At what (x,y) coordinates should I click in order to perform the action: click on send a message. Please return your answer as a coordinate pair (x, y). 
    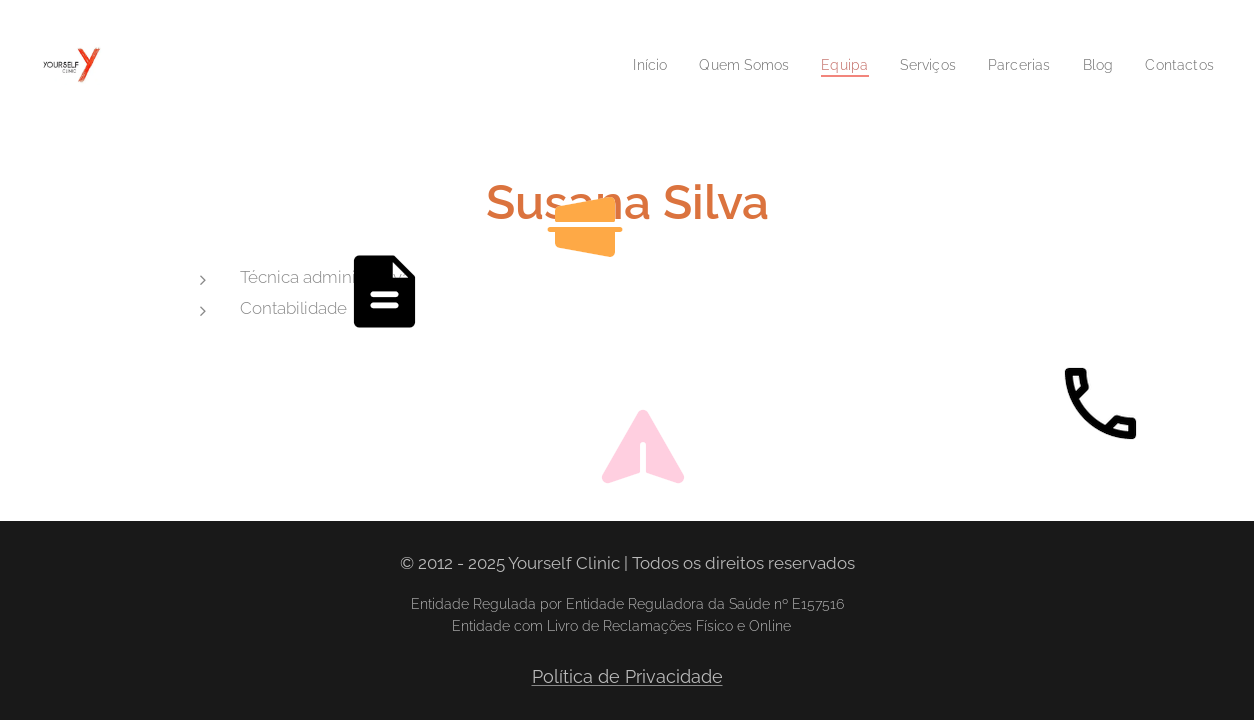
    Looking at the image, I should click on (643, 448).